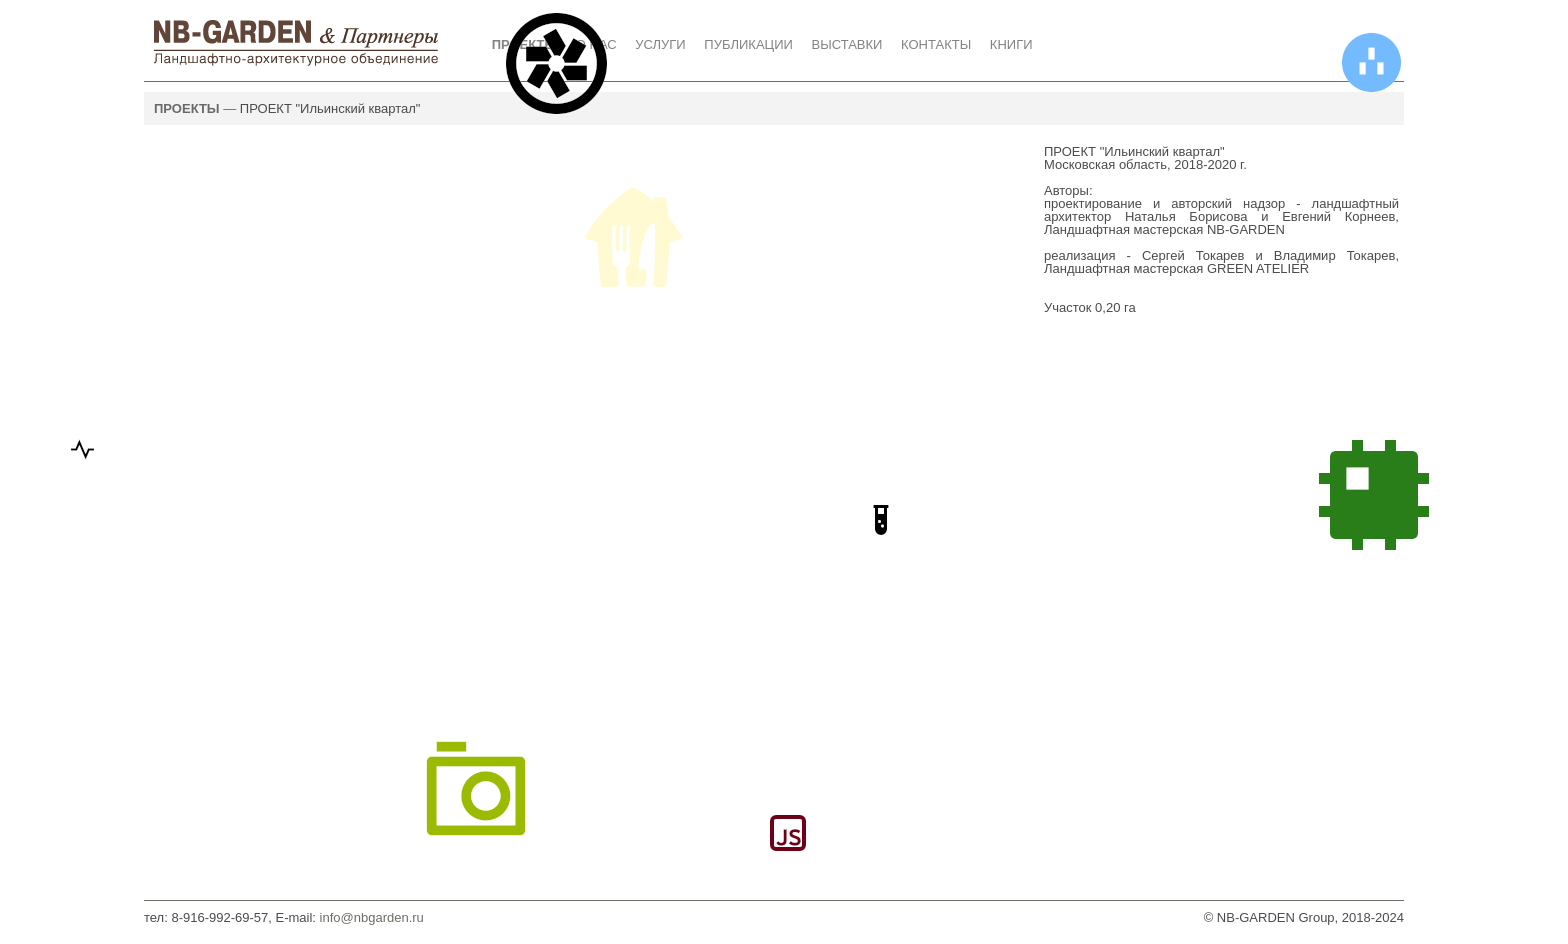 The height and width of the screenshot is (944, 1568). I want to click on indicates a JavaScript file or code component, so click(788, 833).